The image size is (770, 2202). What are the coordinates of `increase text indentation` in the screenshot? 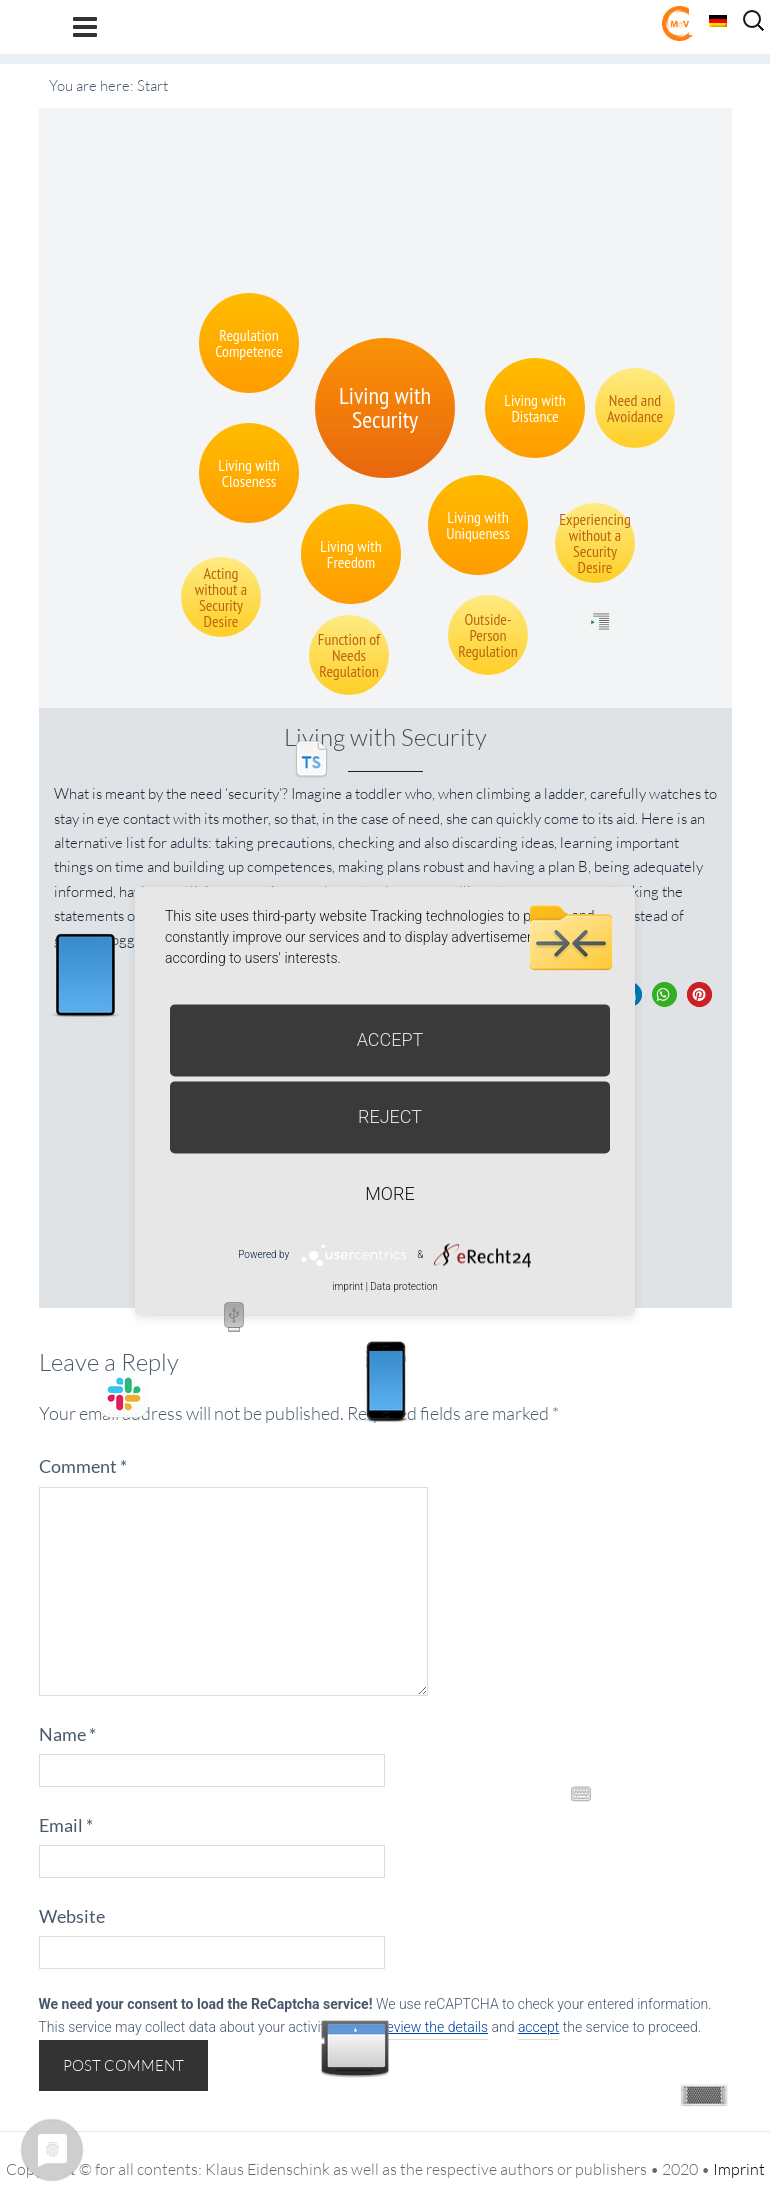 It's located at (600, 621).